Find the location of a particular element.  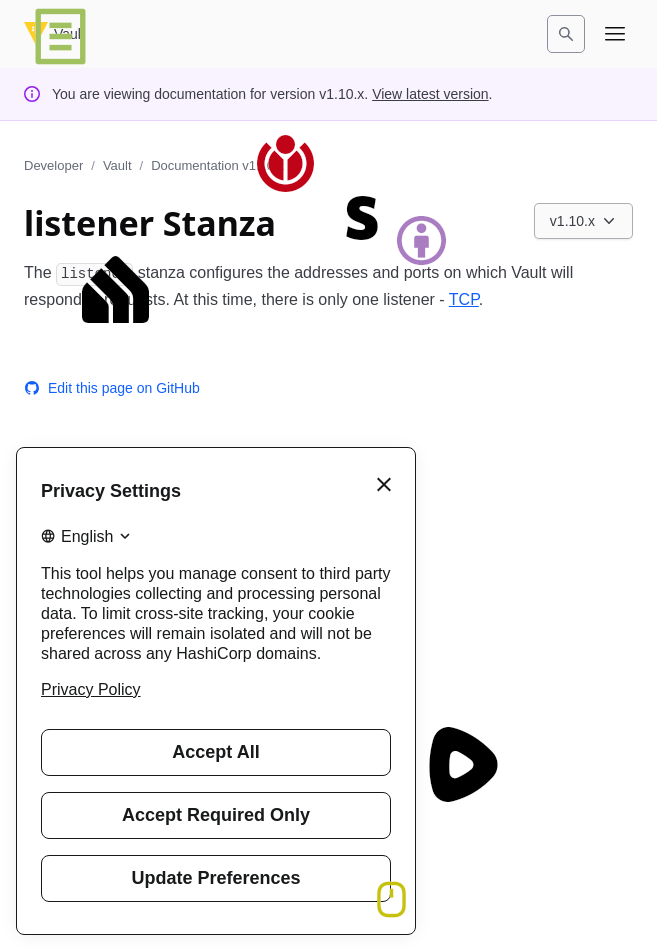

visit the Wikimedia Foundation website is located at coordinates (285, 163).